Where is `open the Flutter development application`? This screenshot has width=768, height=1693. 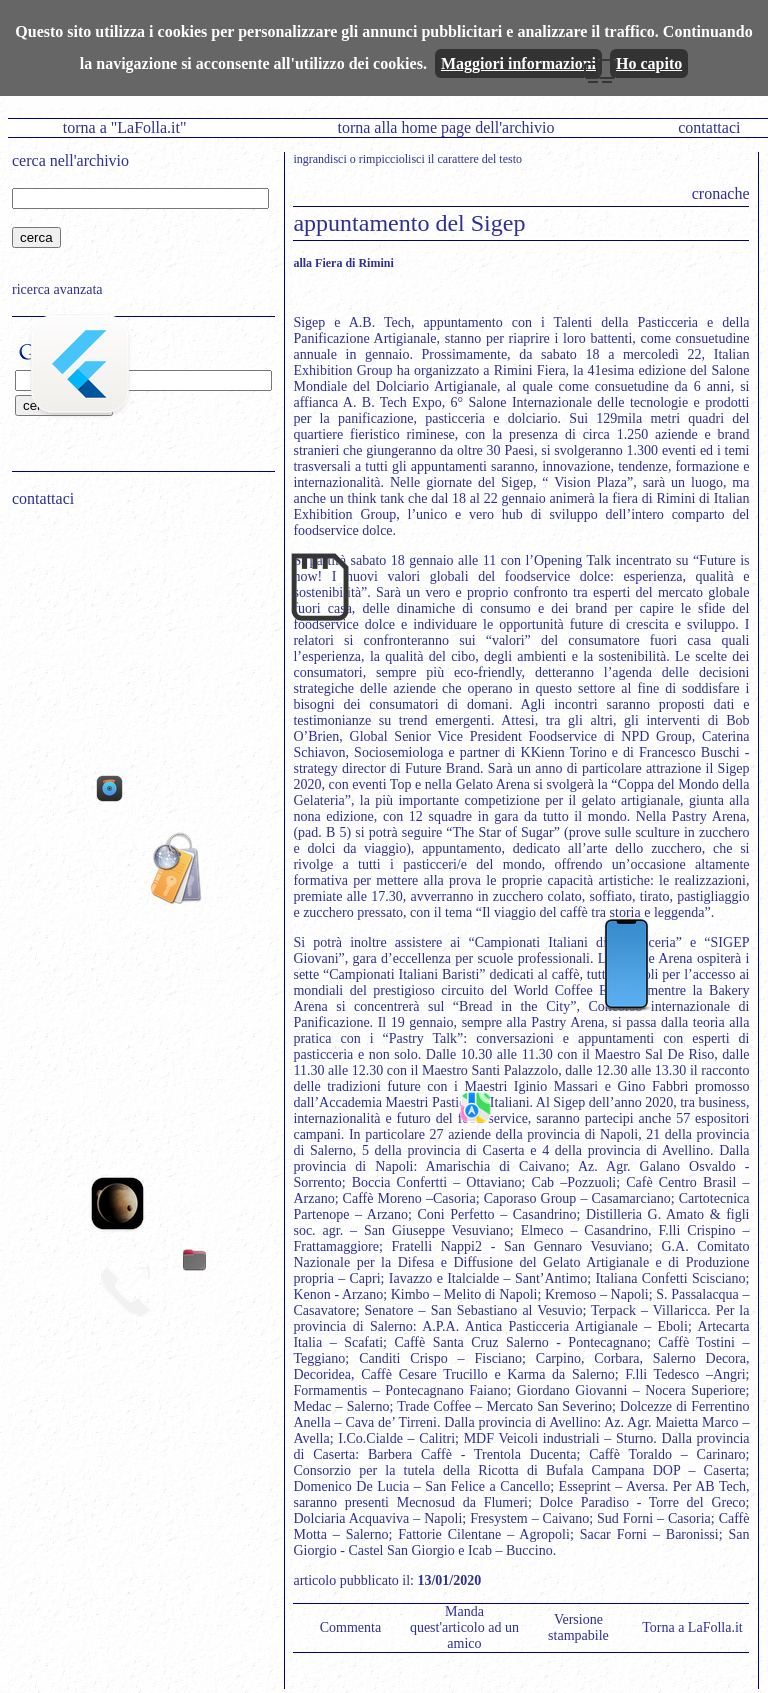 open the Flutter development application is located at coordinates (80, 364).